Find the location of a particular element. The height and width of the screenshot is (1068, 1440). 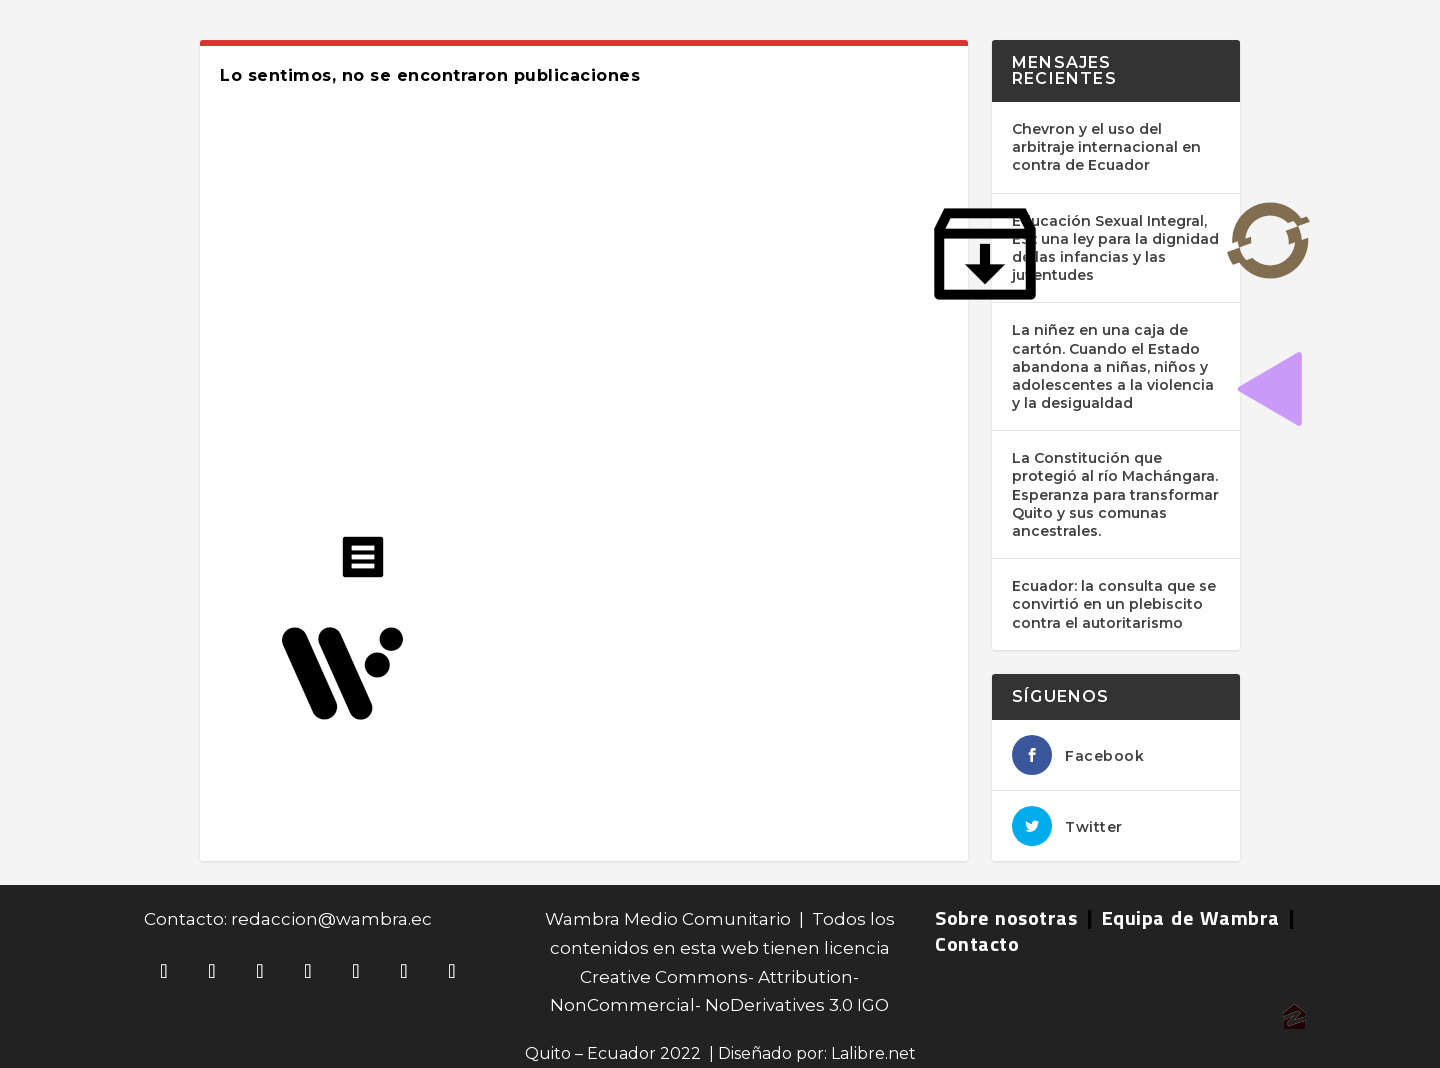

open Wear OS companion app is located at coordinates (342, 673).